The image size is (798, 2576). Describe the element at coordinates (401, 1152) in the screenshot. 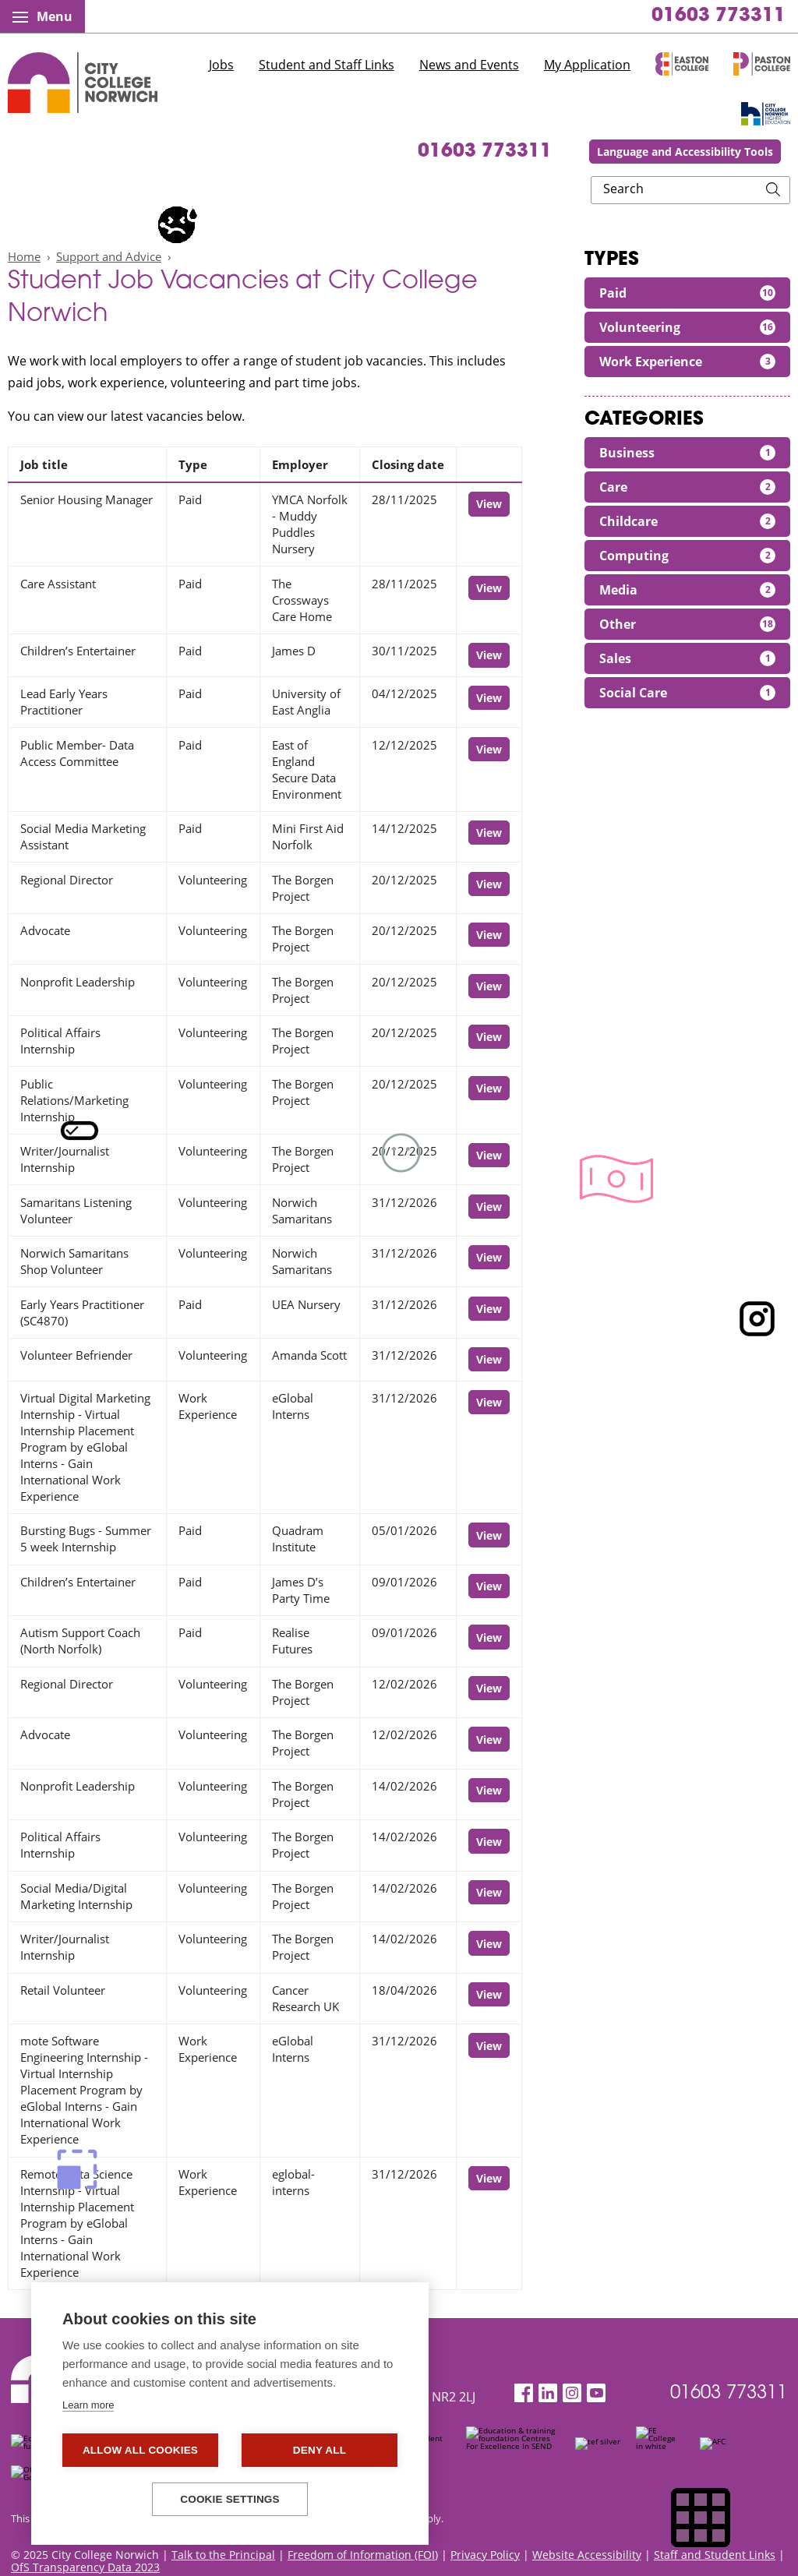

I see `neutral reaction or feedback option` at that location.